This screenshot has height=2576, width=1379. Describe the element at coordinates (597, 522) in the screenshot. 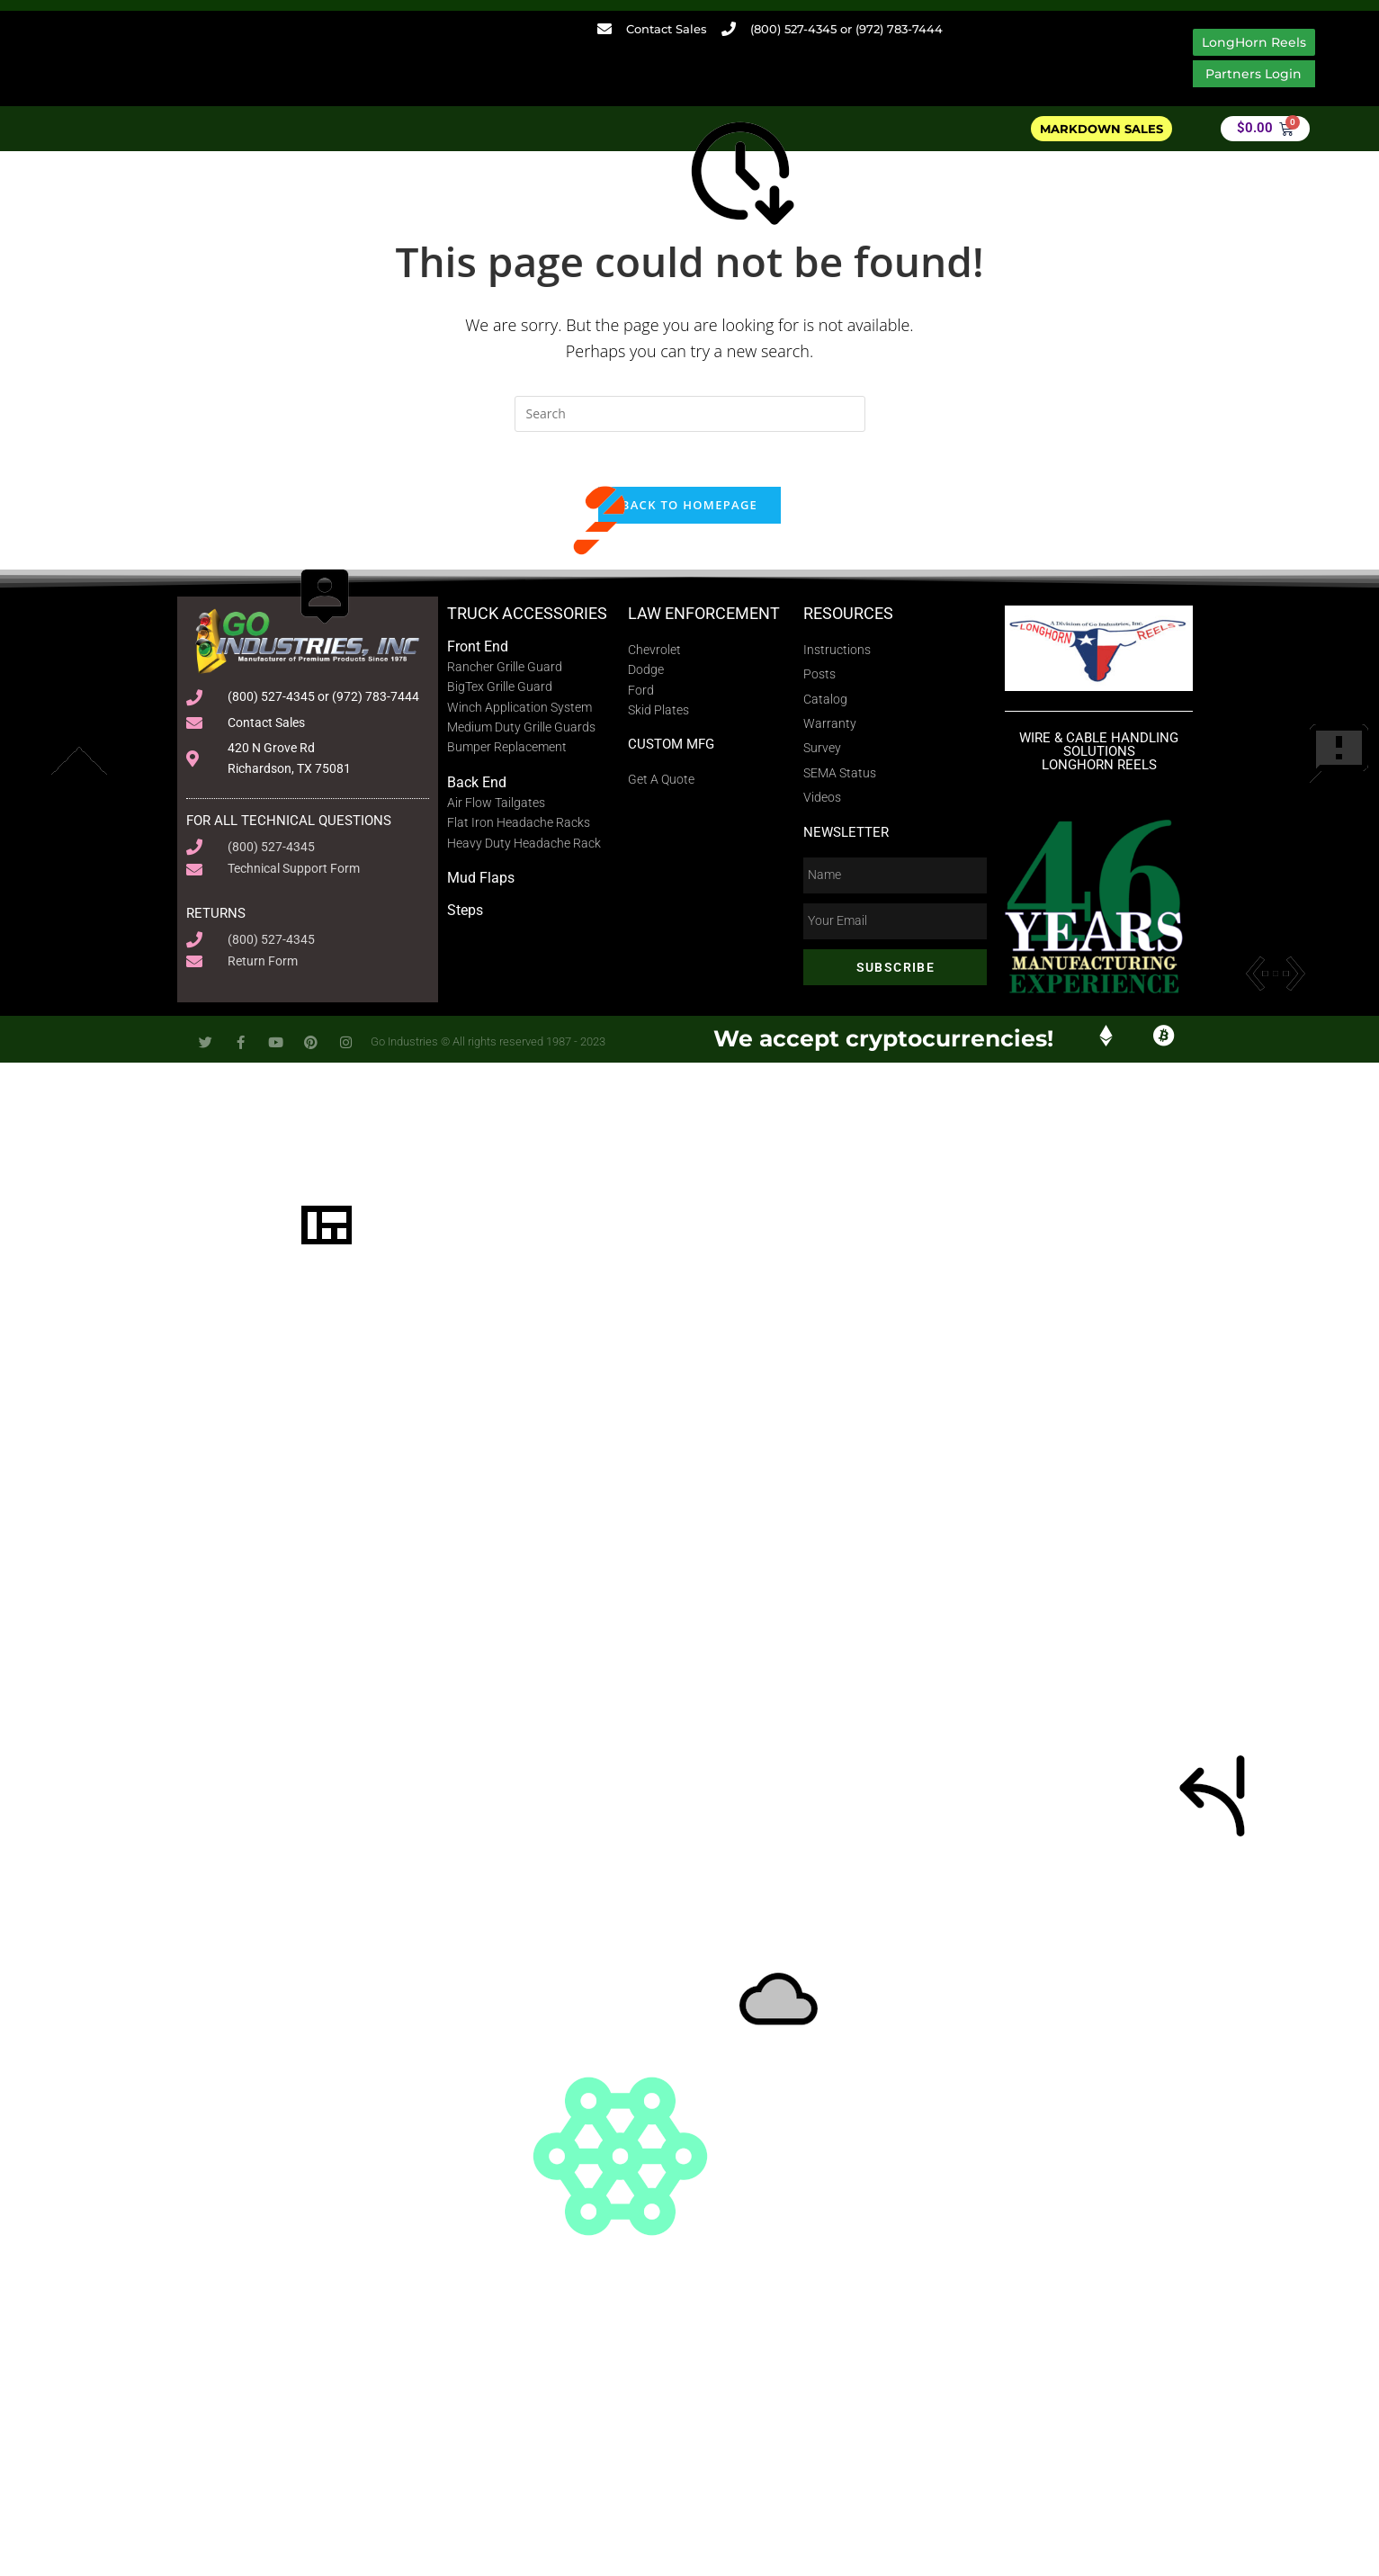

I see `indicates holiday or seasonal content` at that location.